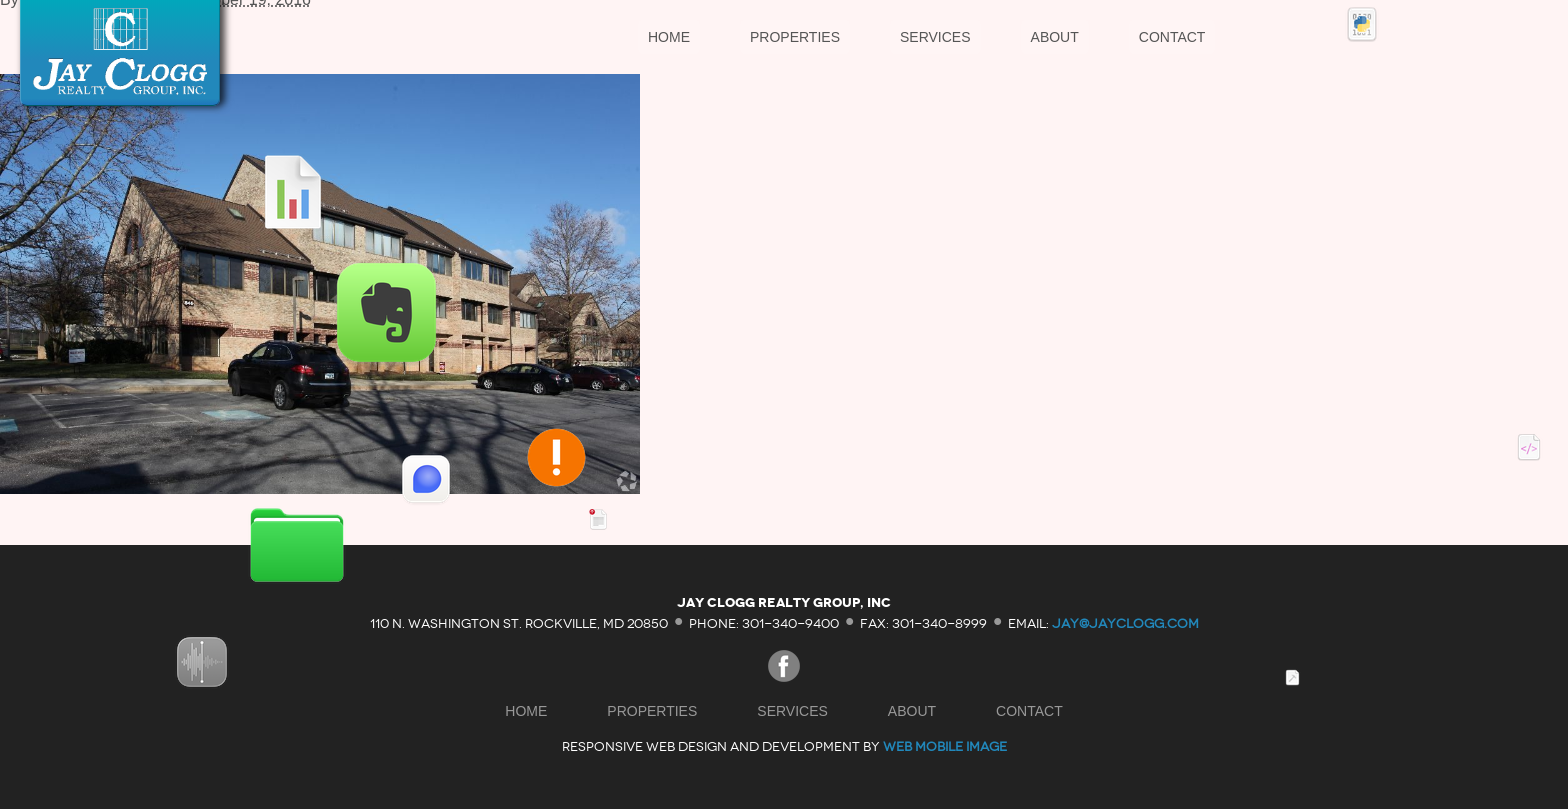  I want to click on send or share a document, so click(598, 519).